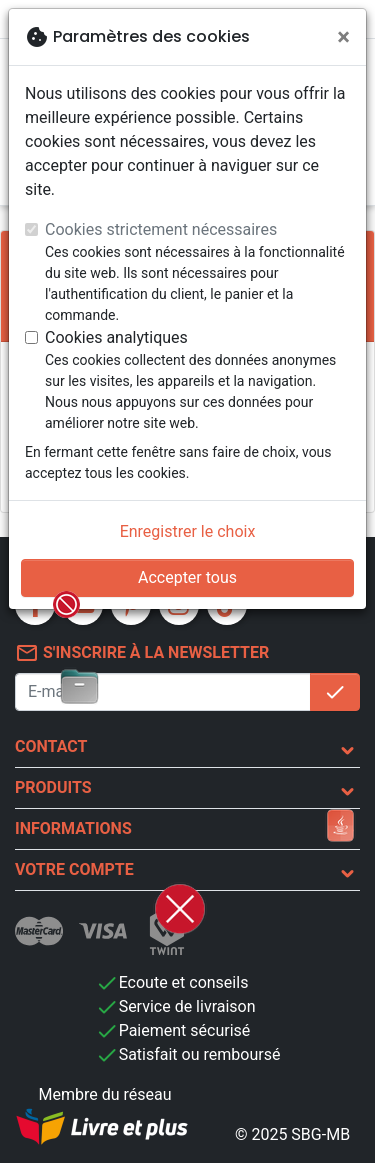 The image size is (375, 1163). Describe the element at coordinates (66, 604) in the screenshot. I see `clear or delete text from an input field` at that location.